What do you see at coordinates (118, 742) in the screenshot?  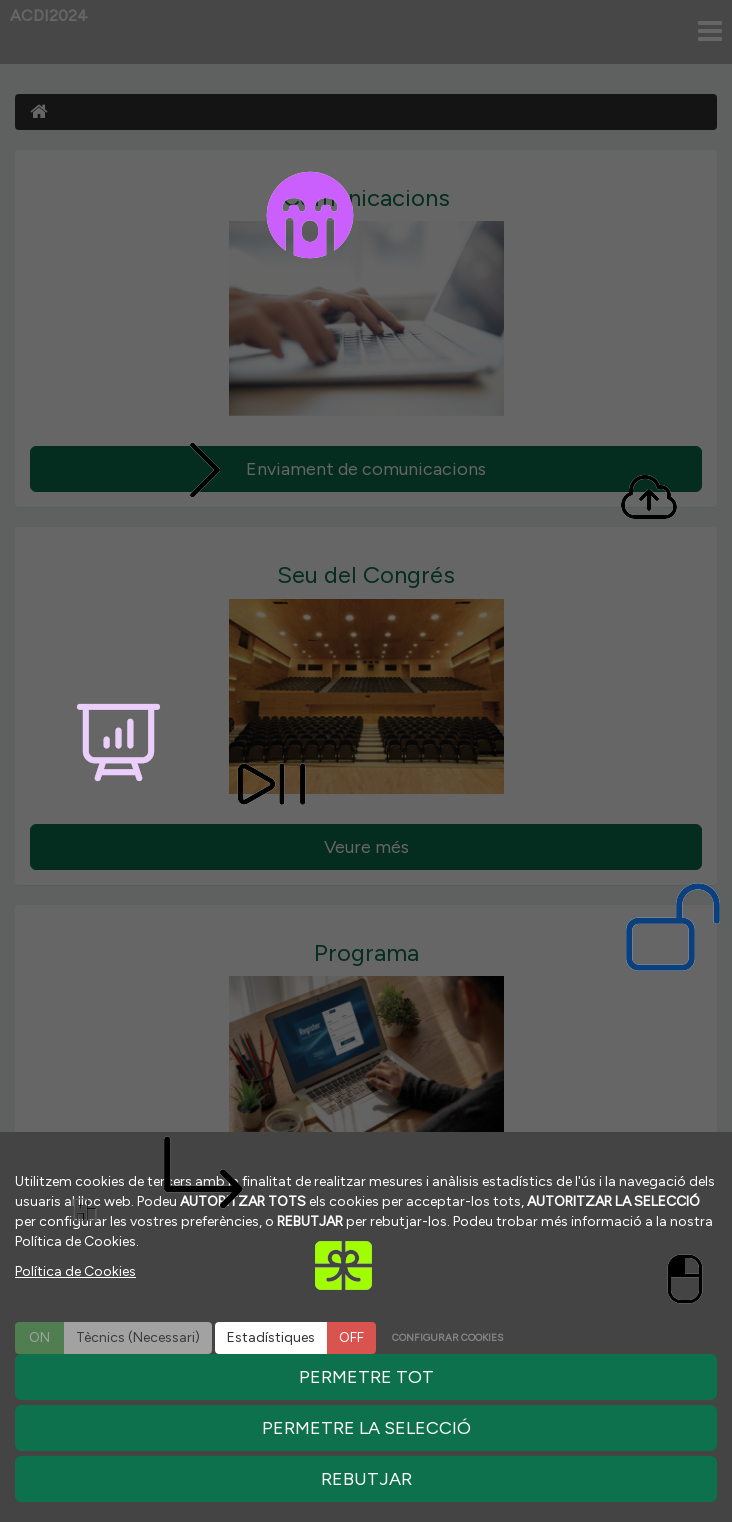 I see `view presentation or slideshow` at bounding box center [118, 742].